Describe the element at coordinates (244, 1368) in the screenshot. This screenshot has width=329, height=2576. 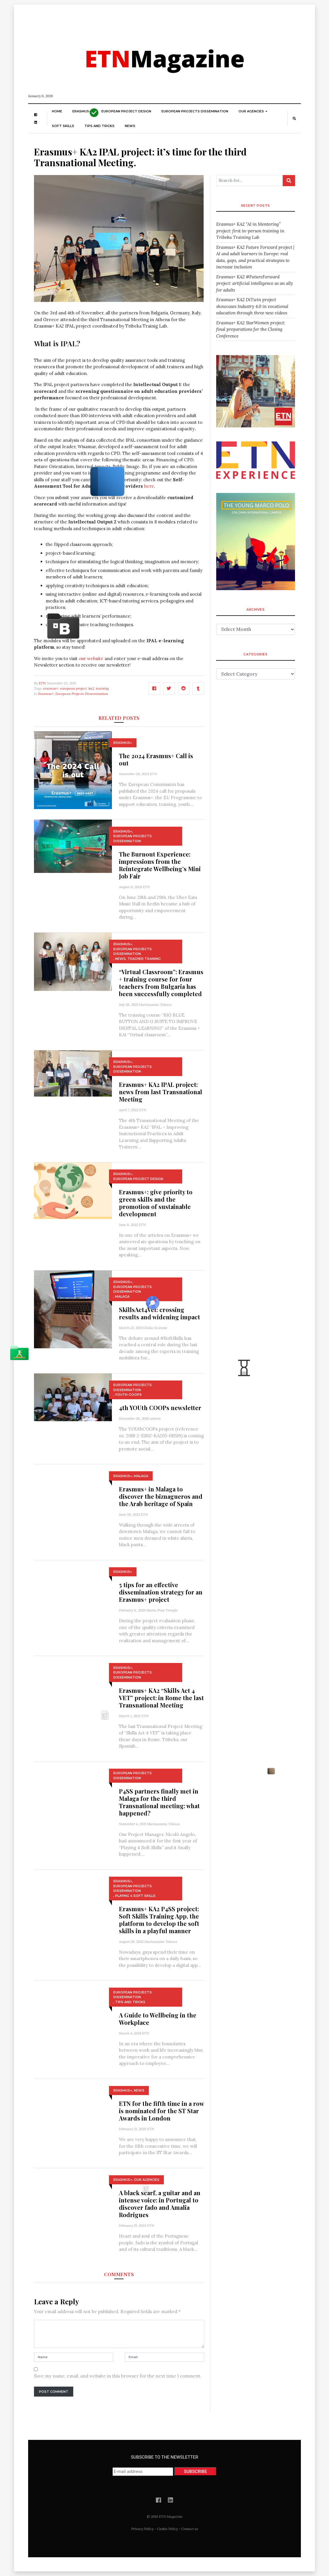
I see `countdown timer or time remaining indicator` at that location.